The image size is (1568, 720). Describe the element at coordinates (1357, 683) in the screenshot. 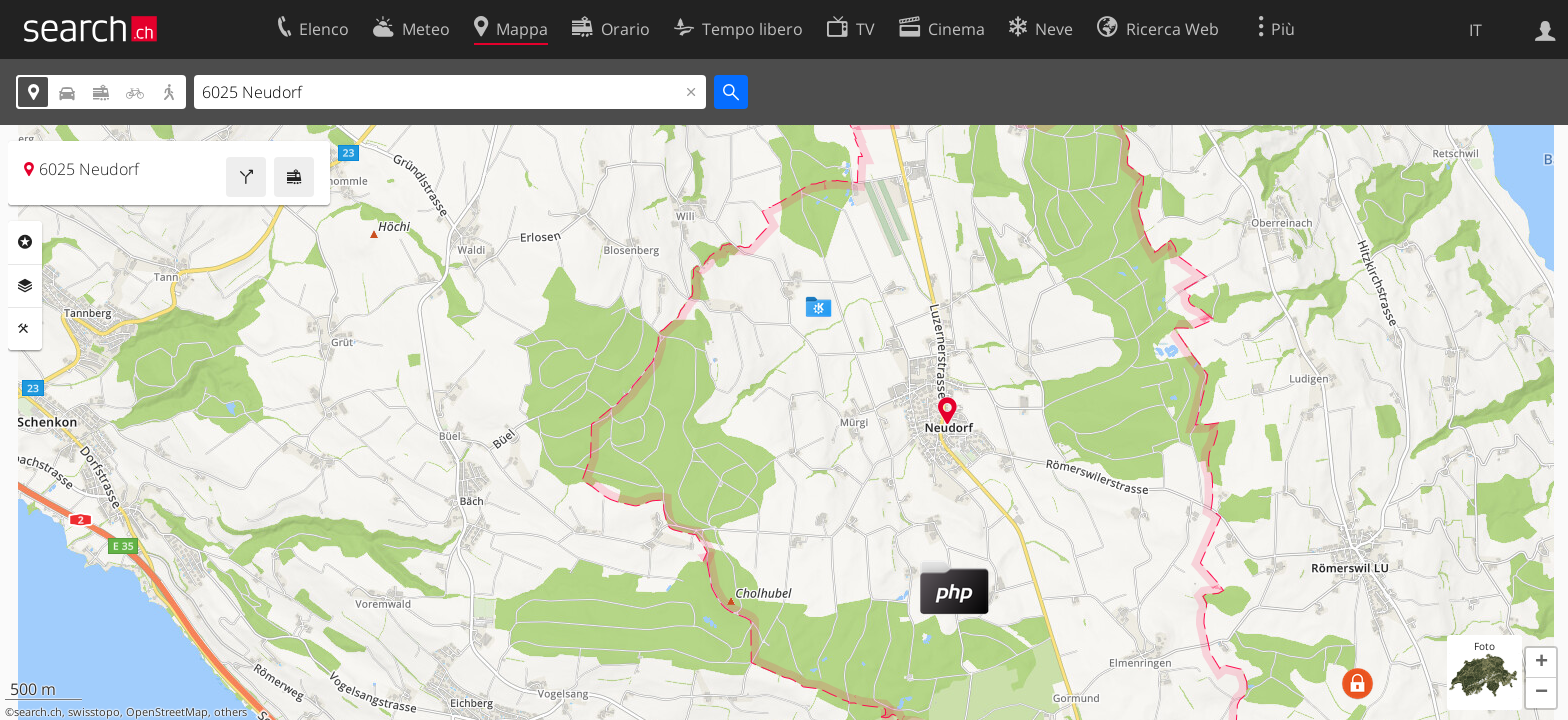

I see `lock screen brightness at current level` at that location.